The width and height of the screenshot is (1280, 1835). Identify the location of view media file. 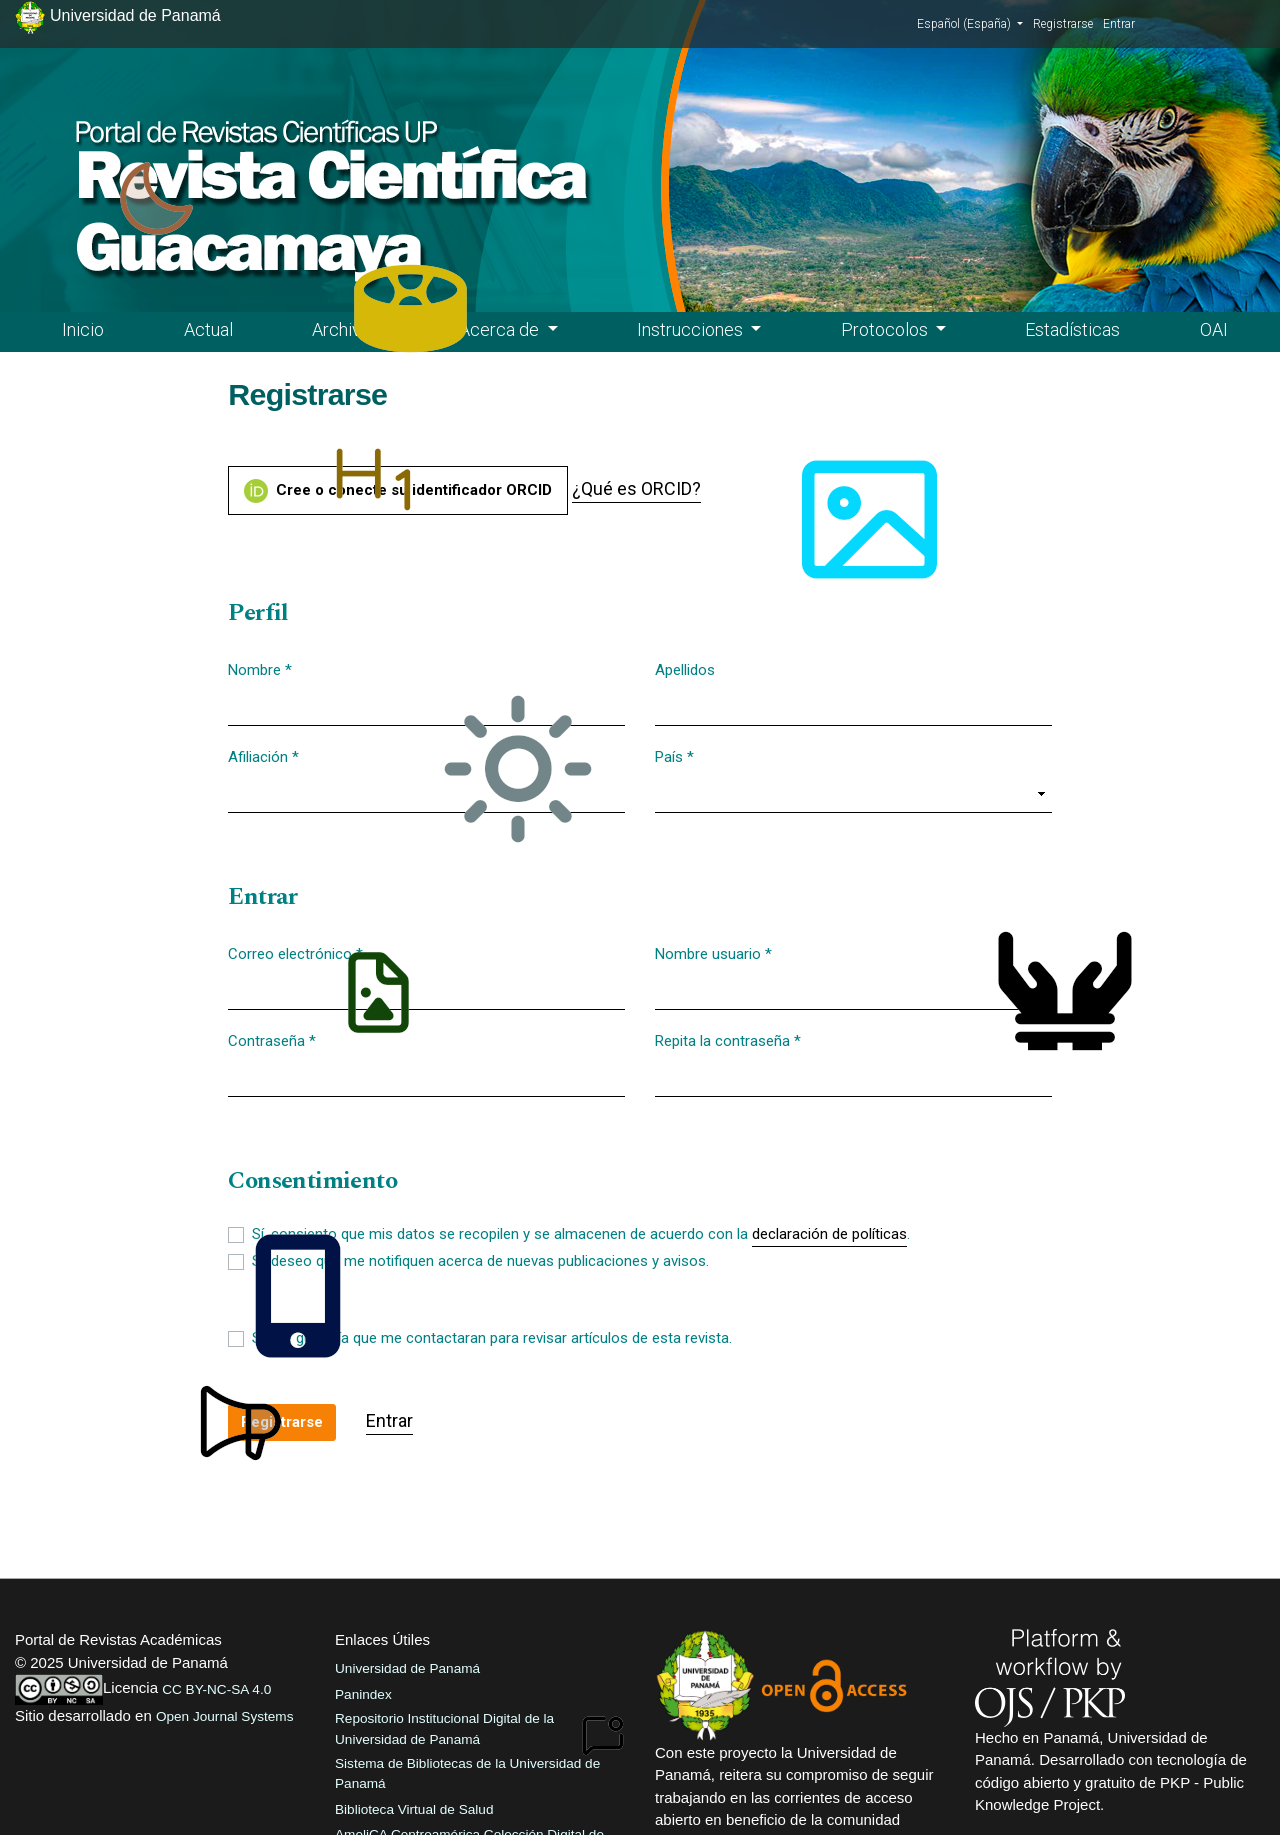
(869, 519).